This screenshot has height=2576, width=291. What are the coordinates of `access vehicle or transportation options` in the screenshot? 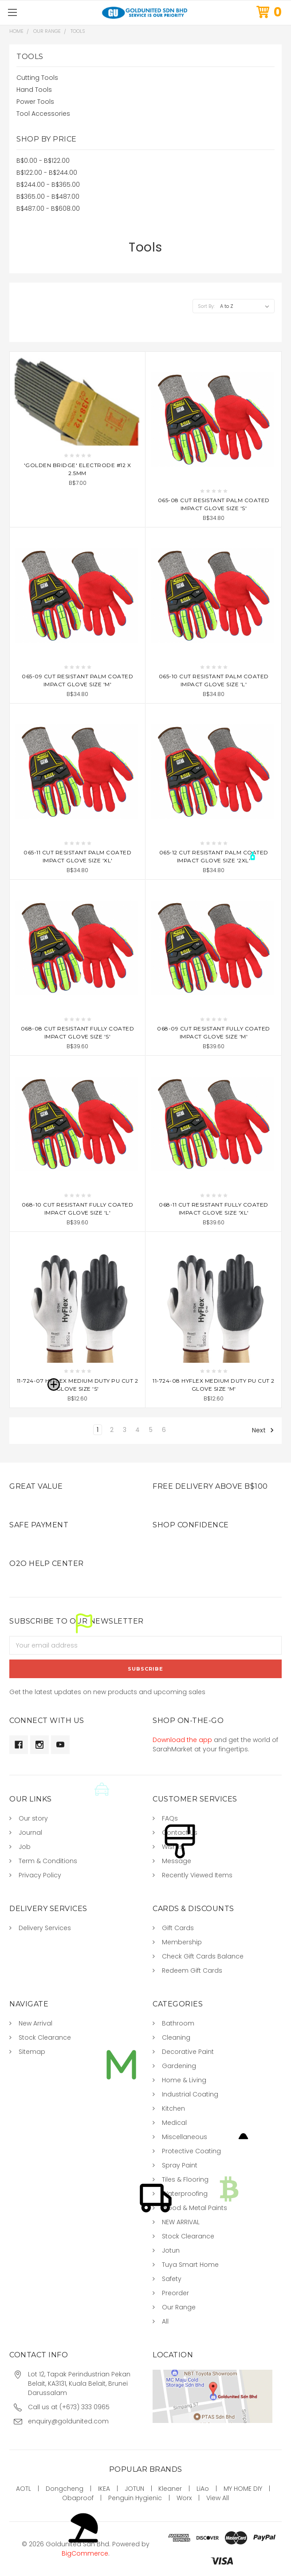 It's located at (156, 2198).